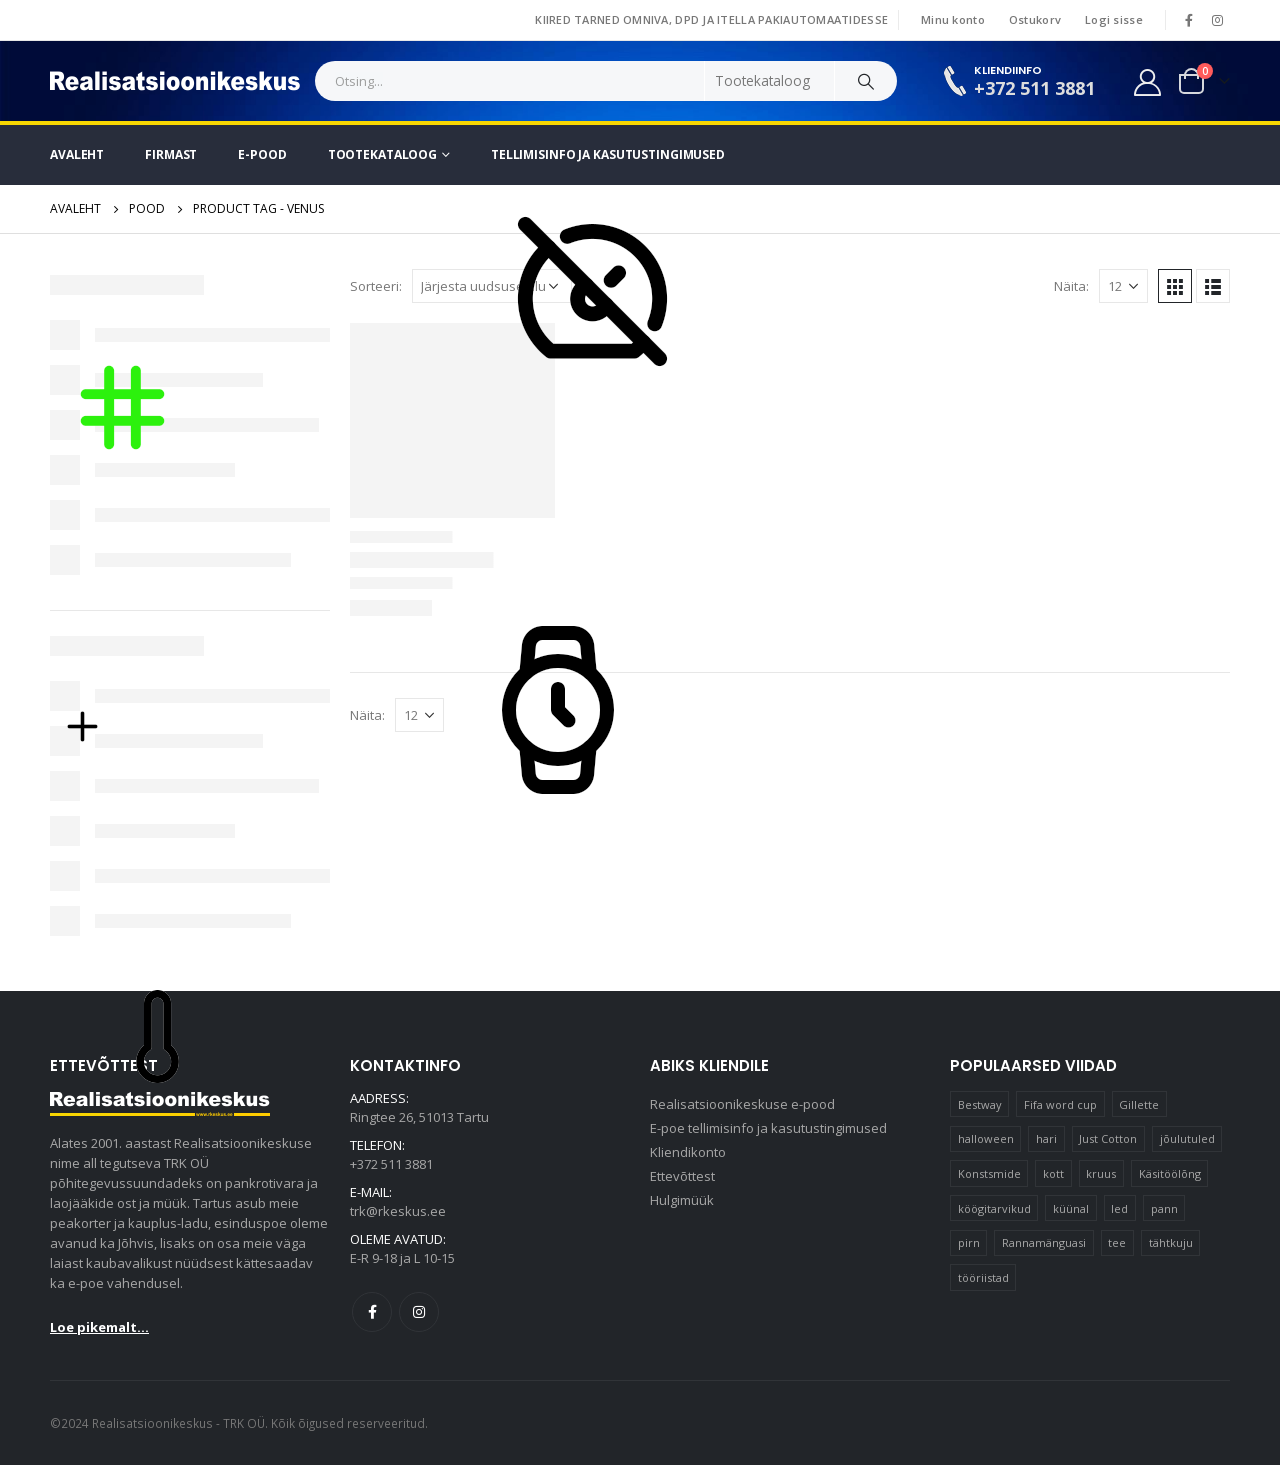  I want to click on view hashtags or tagged content, so click(122, 407).